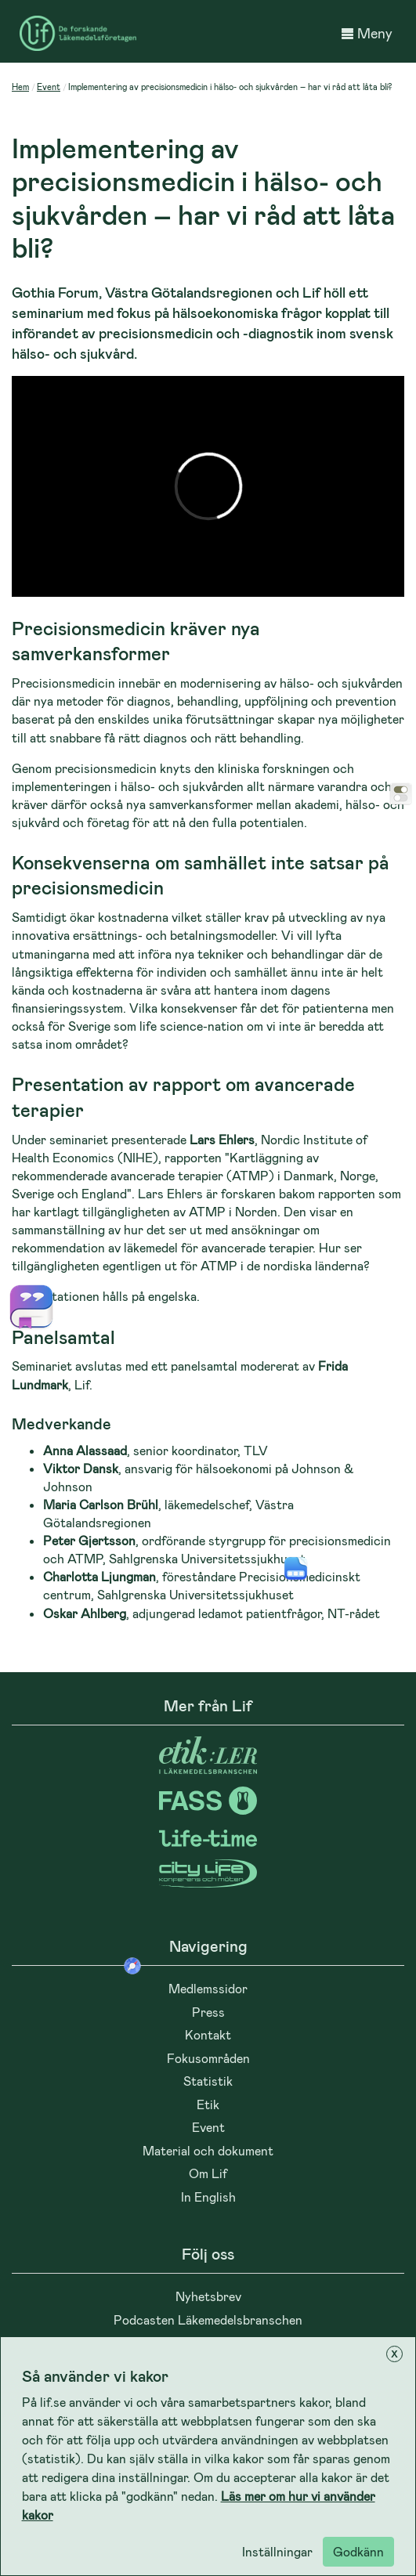 The height and width of the screenshot is (2576, 416). Describe the element at coordinates (400, 793) in the screenshot. I see `open system tweaks or customization settings` at that location.